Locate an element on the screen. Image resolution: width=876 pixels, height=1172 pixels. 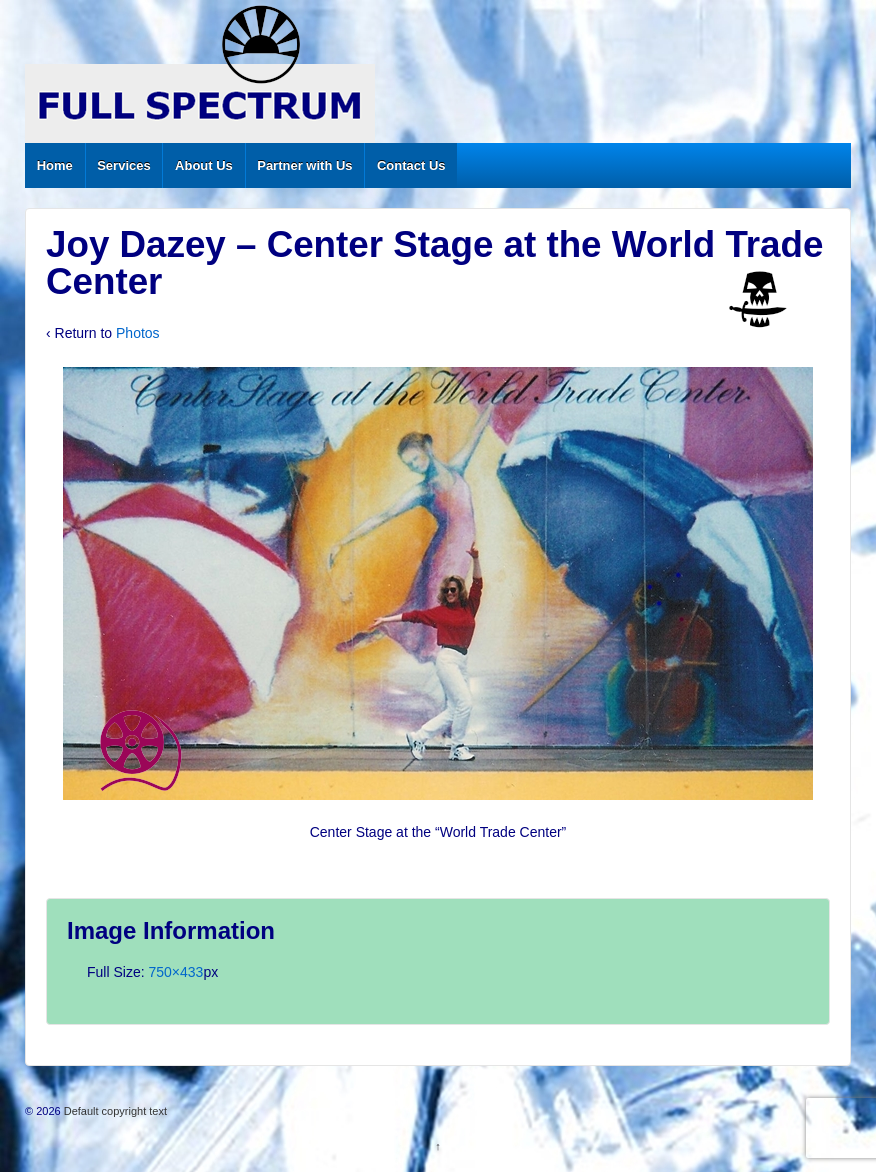
indicates morning or sunrise time setting is located at coordinates (260, 44).